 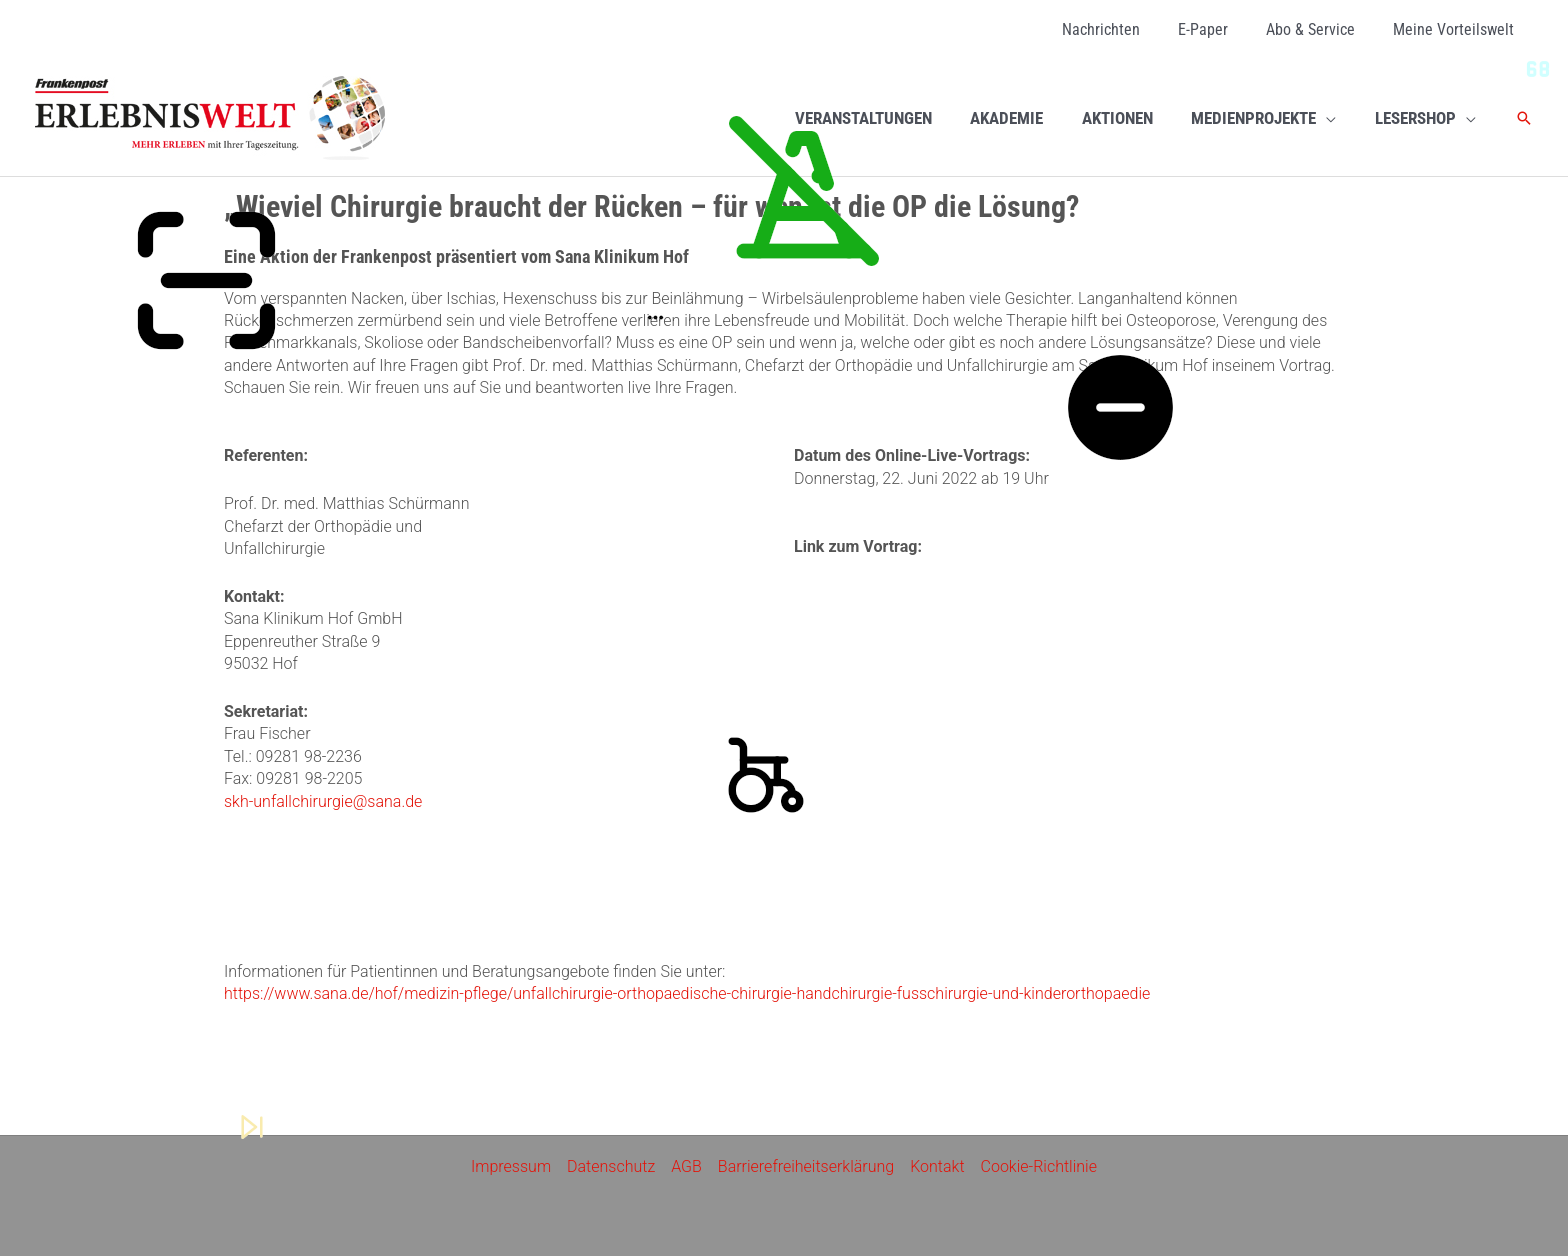 What do you see at coordinates (766, 775) in the screenshot?
I see `indicates wheelchair accessibility available` at bounding box center [766, 775].